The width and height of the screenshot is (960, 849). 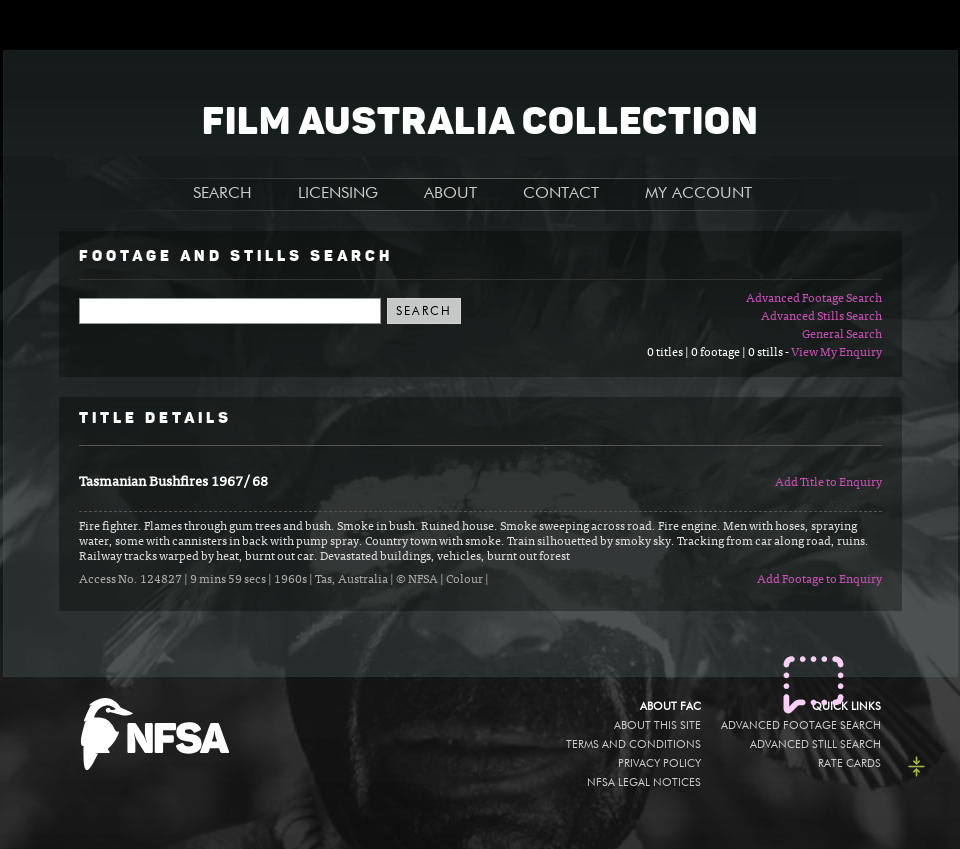 I want to click on collapse content vertically, so click(x=916, y=766).